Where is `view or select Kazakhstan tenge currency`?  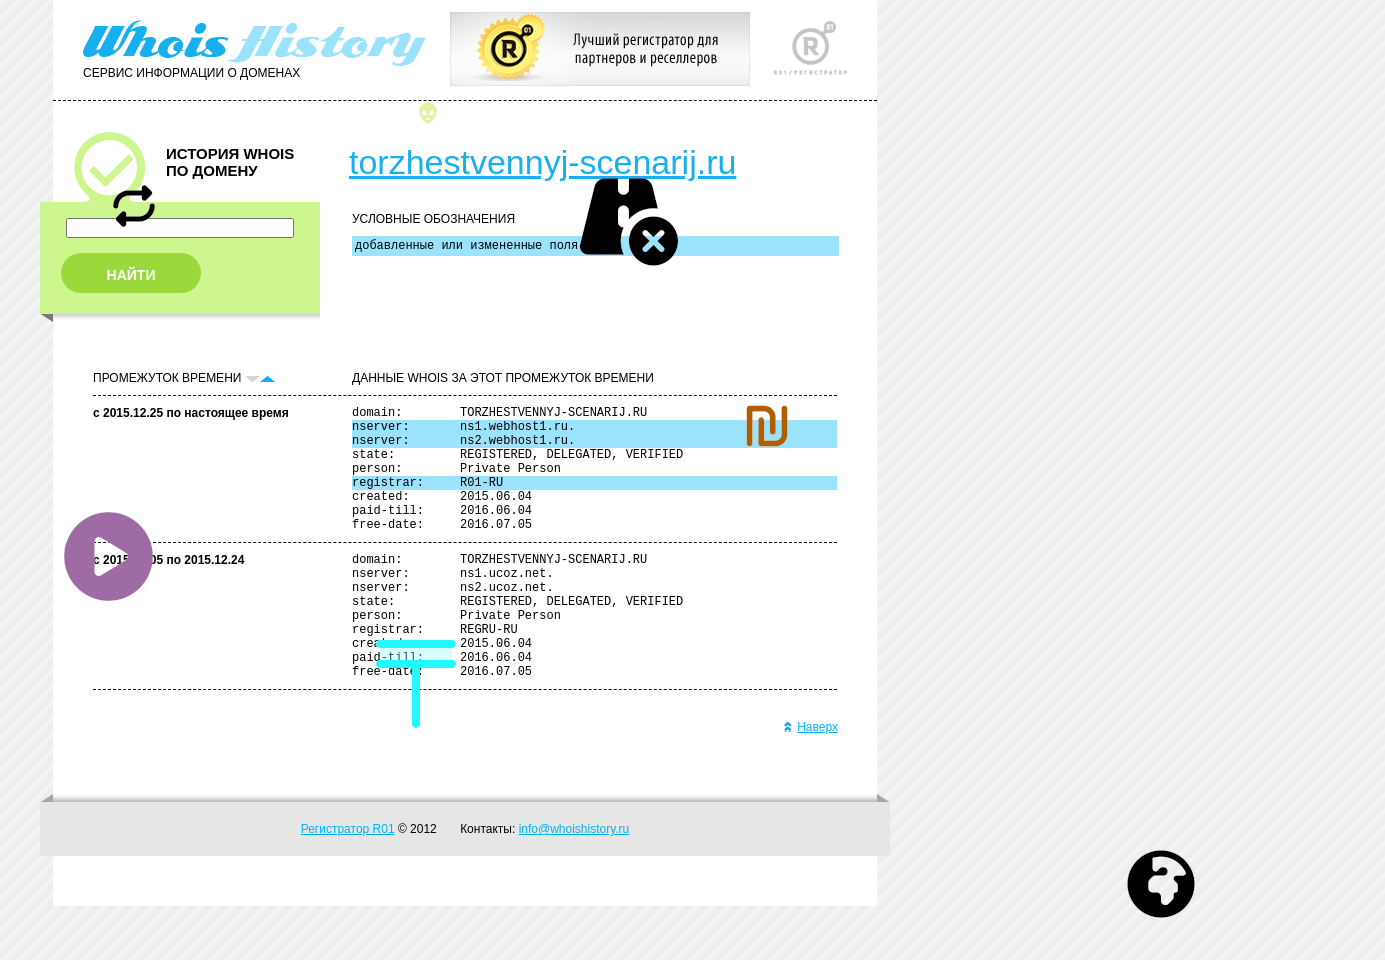 view or select Kazakhstan tenge currency is located at coordinates (416, 680).